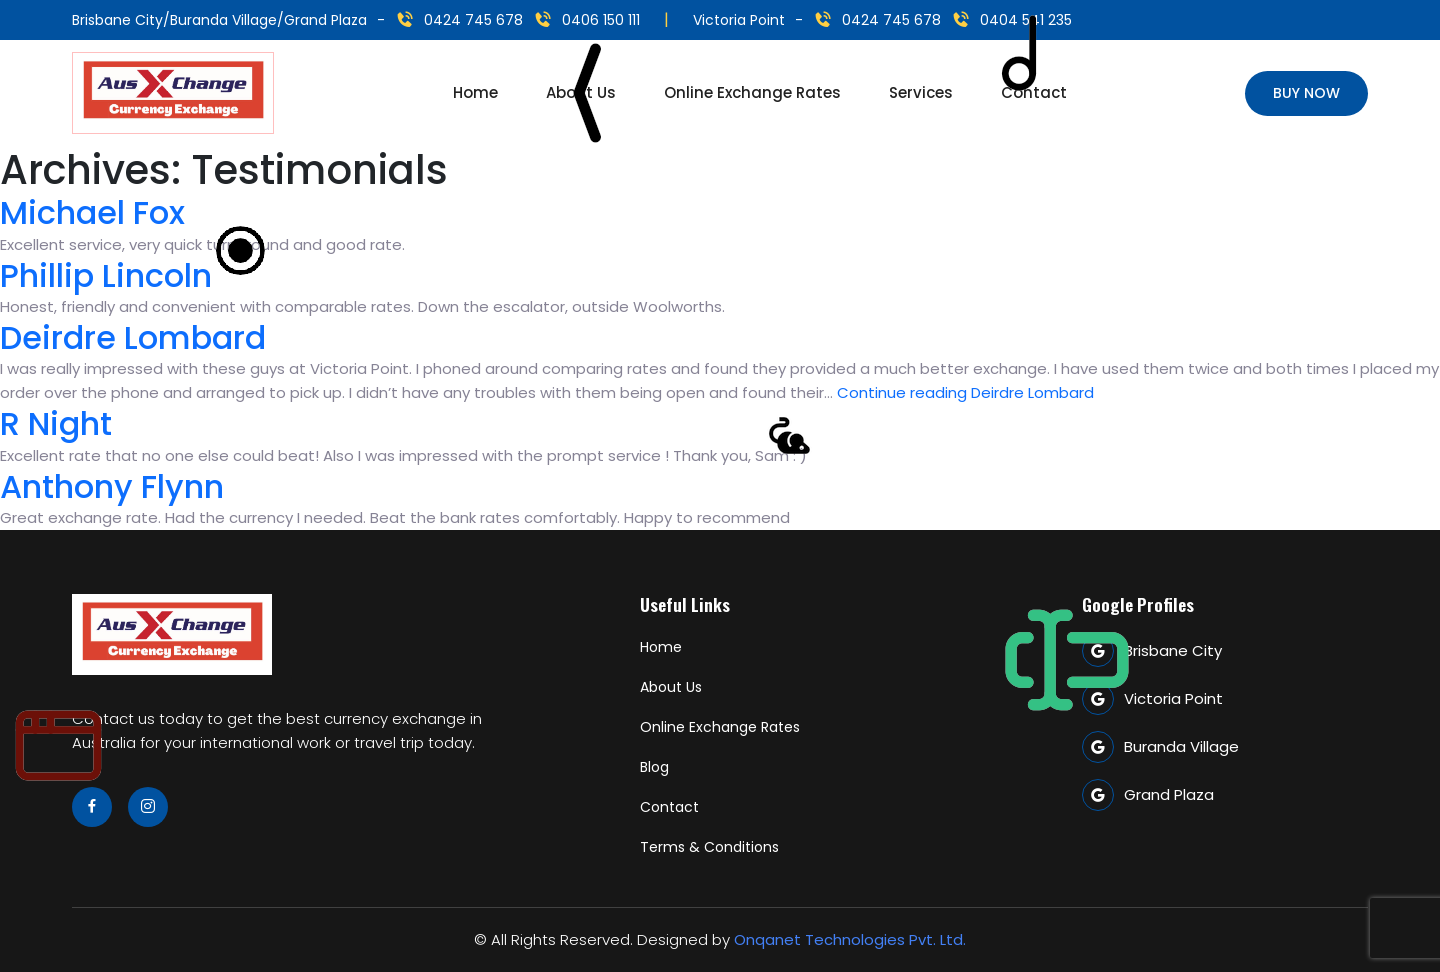 The image size is (1440, 972). Describe the element at coordinates (789, 435) in the screenshot. I see `request rodent pest control services` at that location.